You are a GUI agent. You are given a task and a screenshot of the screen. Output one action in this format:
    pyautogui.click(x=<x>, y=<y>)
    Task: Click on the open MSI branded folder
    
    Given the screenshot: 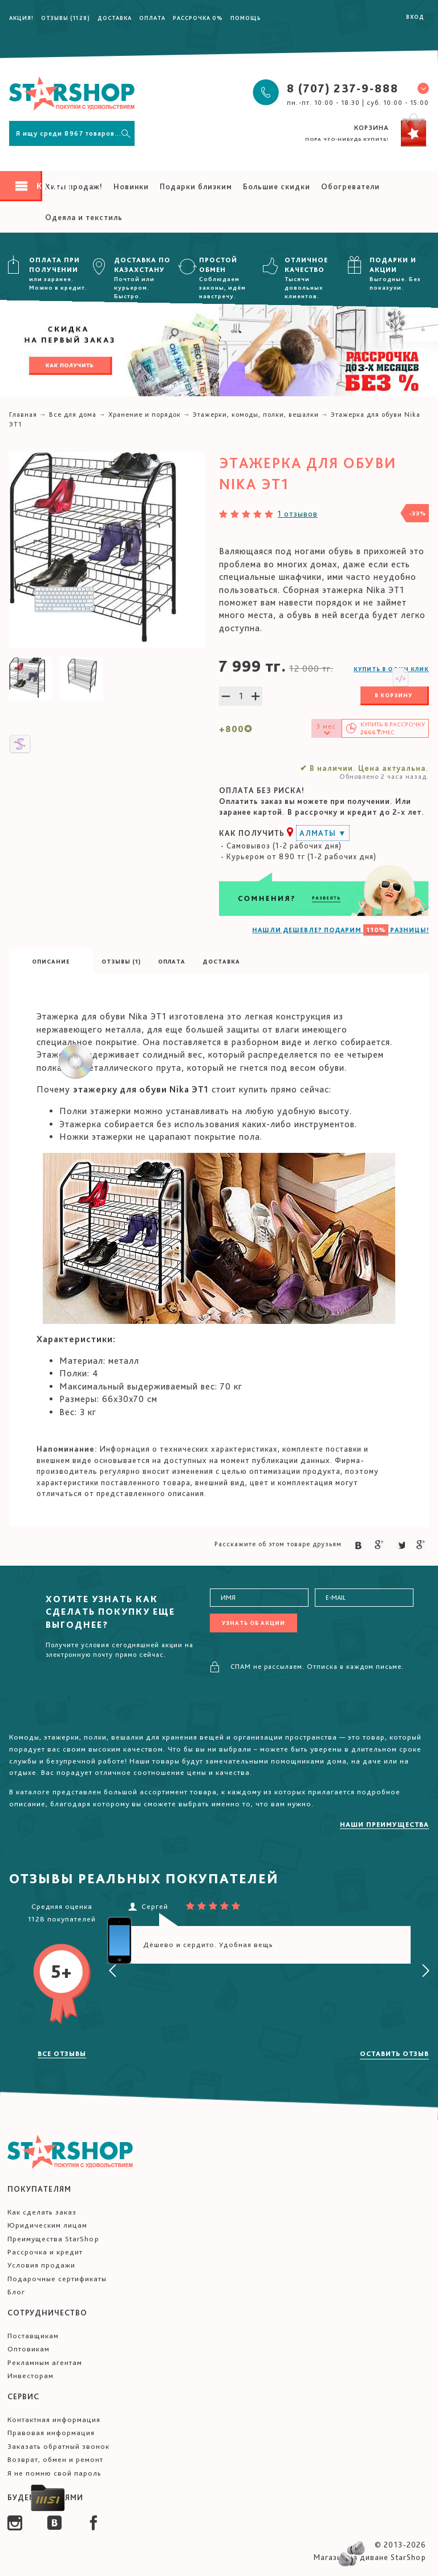 What is the action you would take?
    pyautogui.click(x=47, y=2498)
    